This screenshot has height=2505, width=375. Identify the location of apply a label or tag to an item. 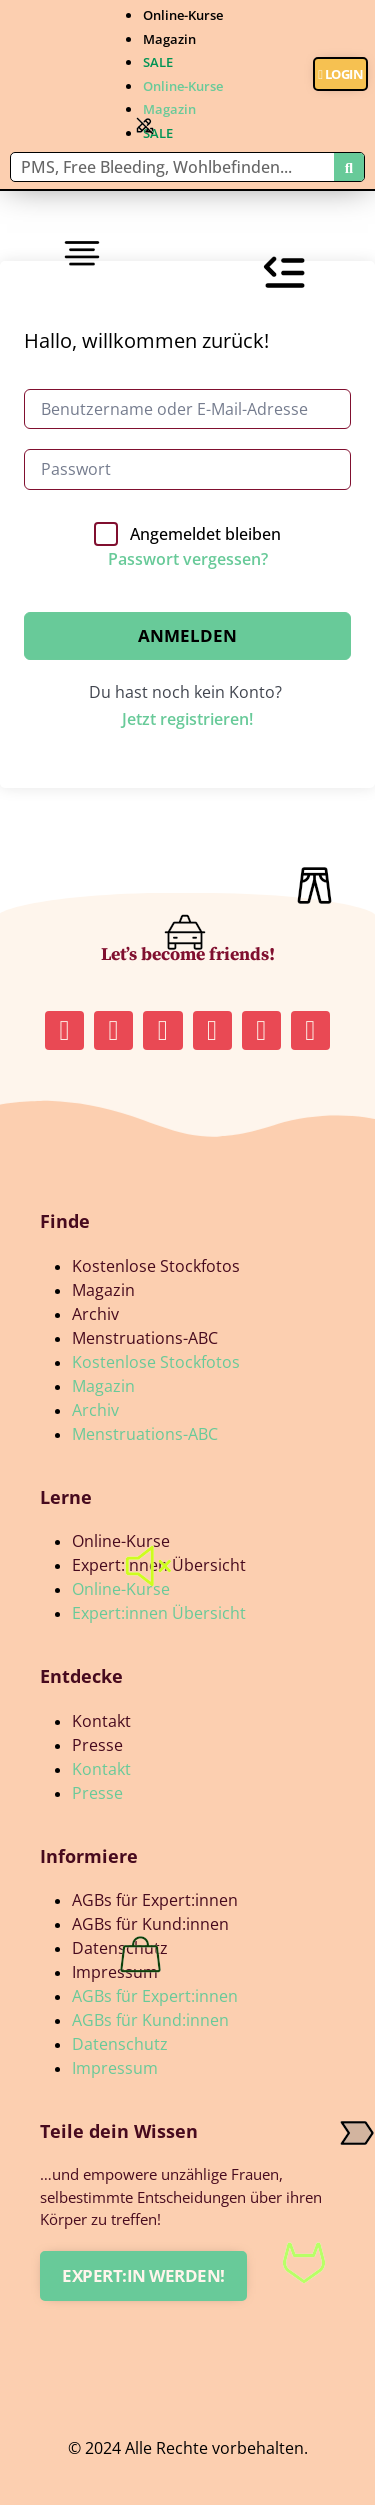
(356, 2133).